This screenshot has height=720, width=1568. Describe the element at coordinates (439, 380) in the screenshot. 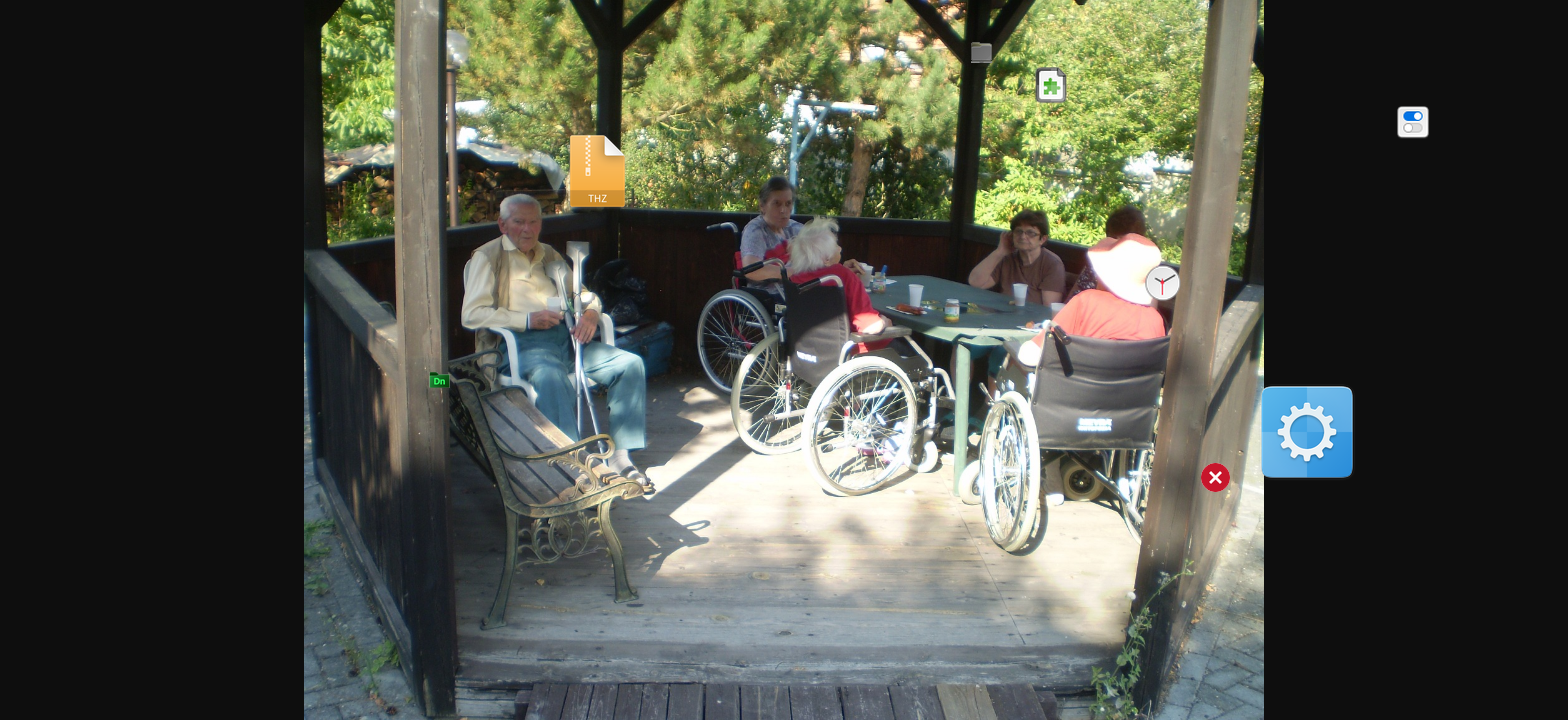

I see `open folder containing Adobe Dimension project files` at that location.